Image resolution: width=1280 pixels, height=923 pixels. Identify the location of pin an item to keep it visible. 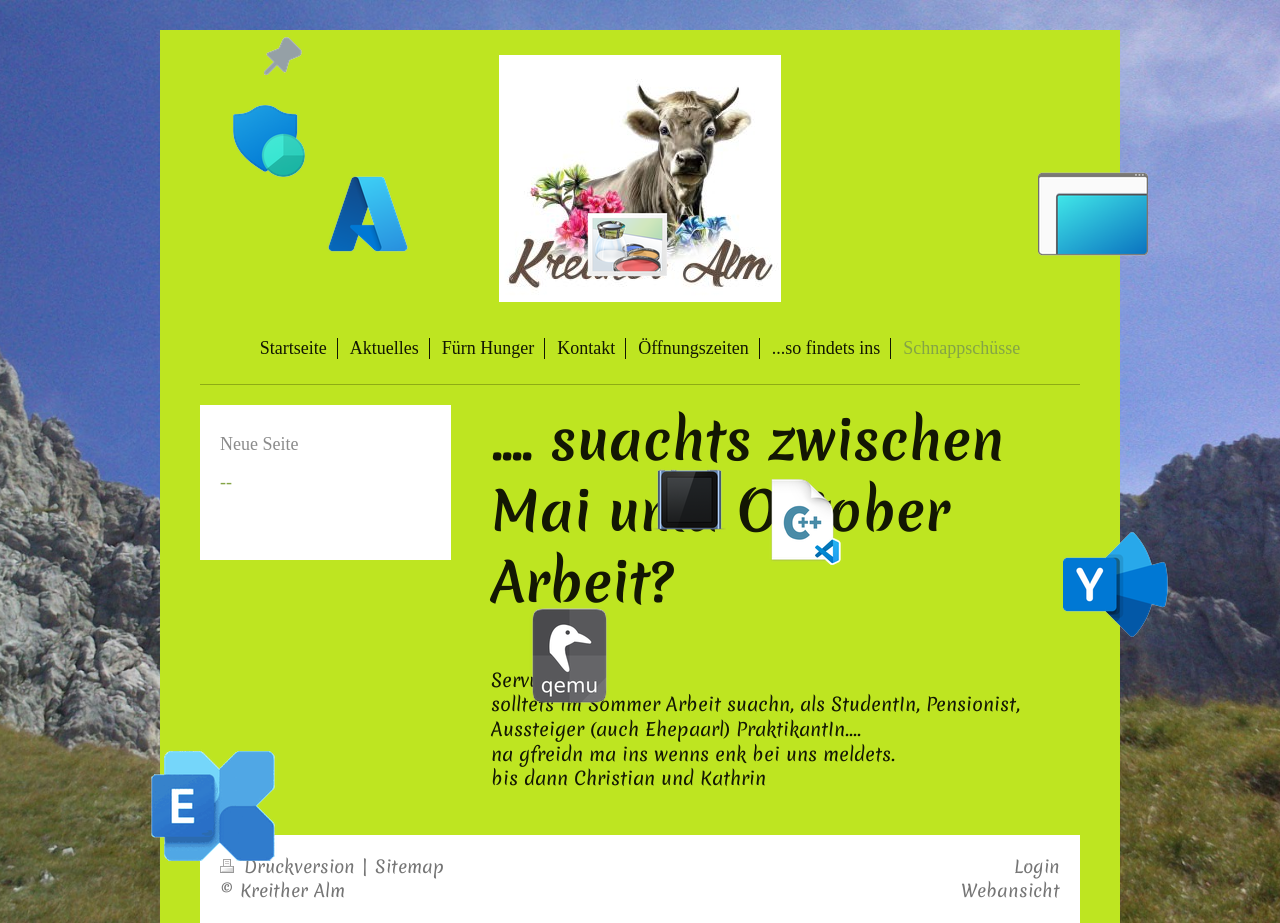
(283, 55).